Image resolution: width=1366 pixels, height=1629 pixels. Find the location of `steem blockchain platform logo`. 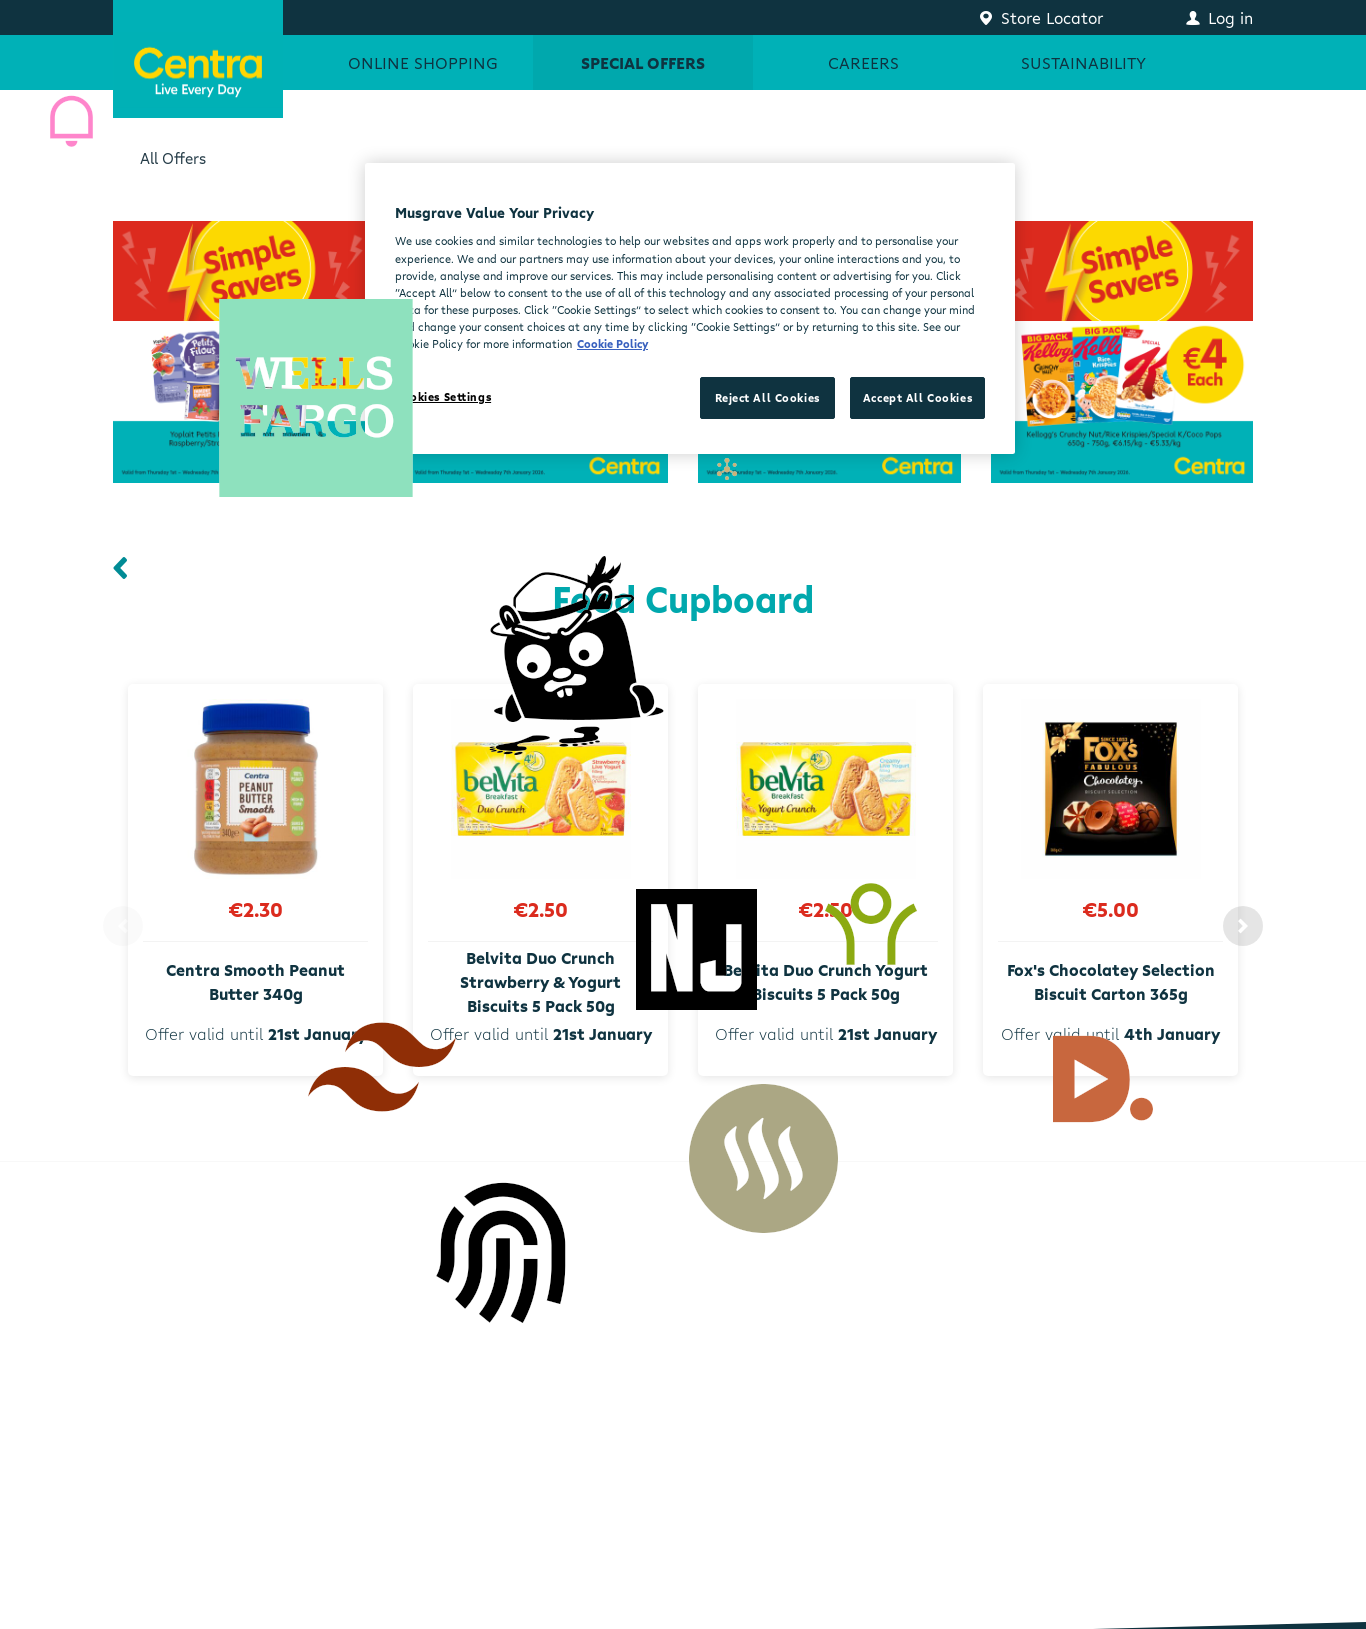

steem blockchain platform logo is located at coordinates (763, 1158).